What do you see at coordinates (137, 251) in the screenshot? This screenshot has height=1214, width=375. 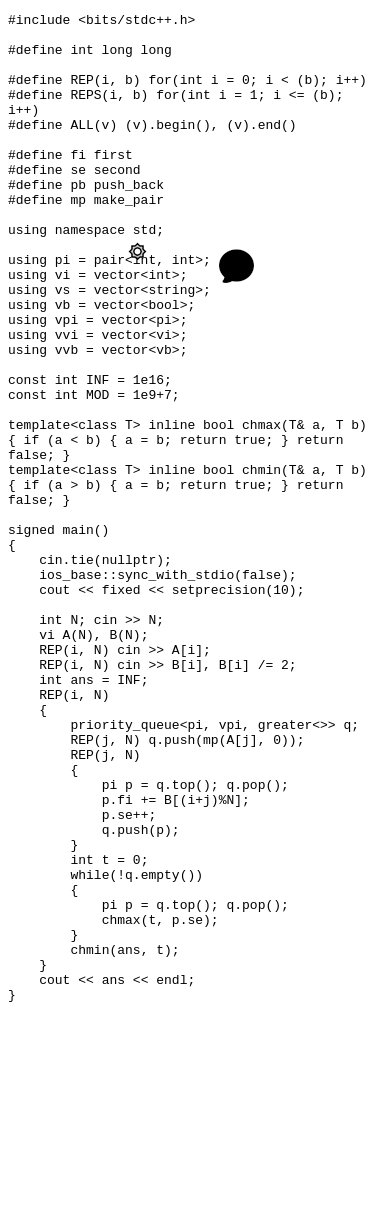 I see `adjust screen brightness settings` at bounding box center [137, 251].